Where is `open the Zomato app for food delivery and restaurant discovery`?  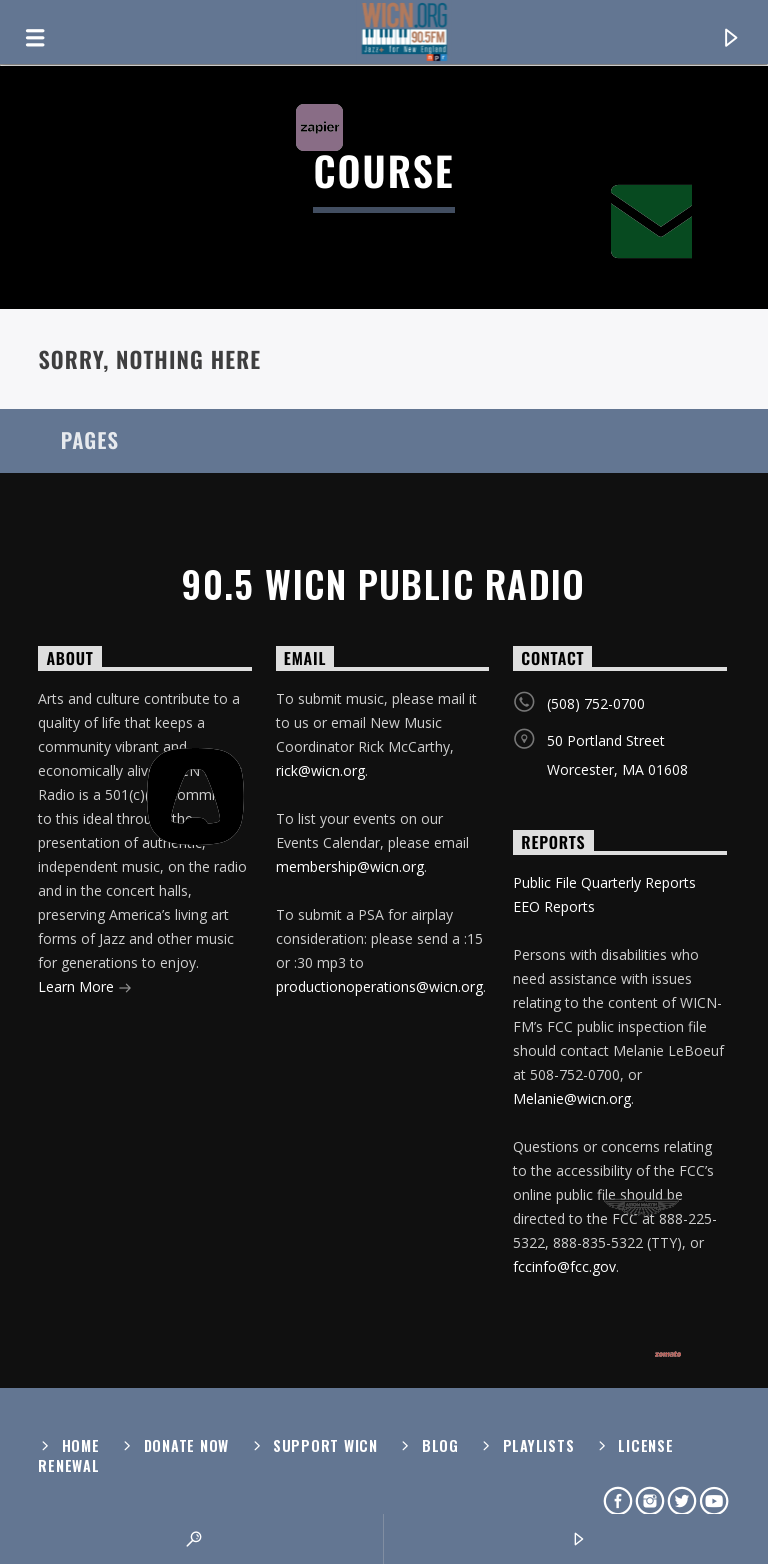 open the Zomato app for food delivery and restaurant discovery is located at coordinates (668, 1354).